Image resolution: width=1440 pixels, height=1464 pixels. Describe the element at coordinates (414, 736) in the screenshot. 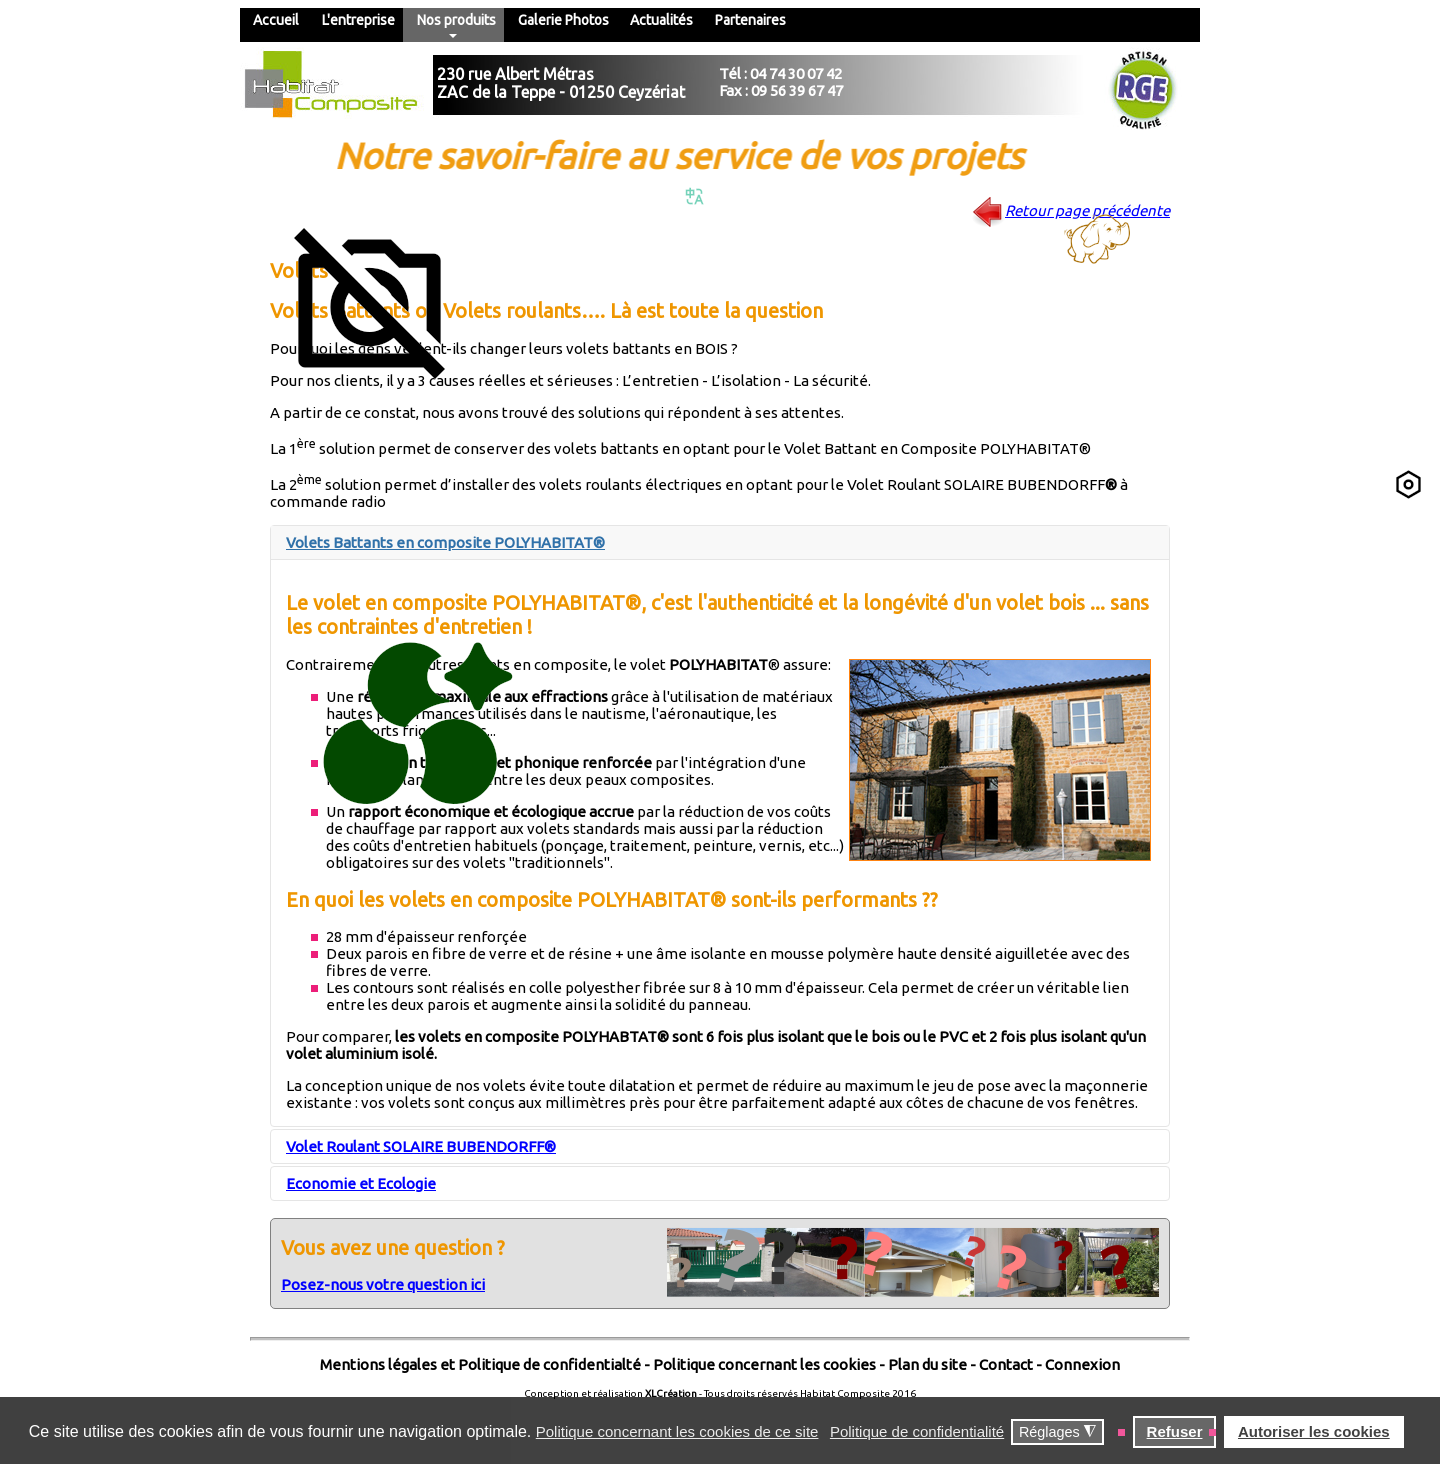

I see `apply AI-powered color filters to an image` at that location.